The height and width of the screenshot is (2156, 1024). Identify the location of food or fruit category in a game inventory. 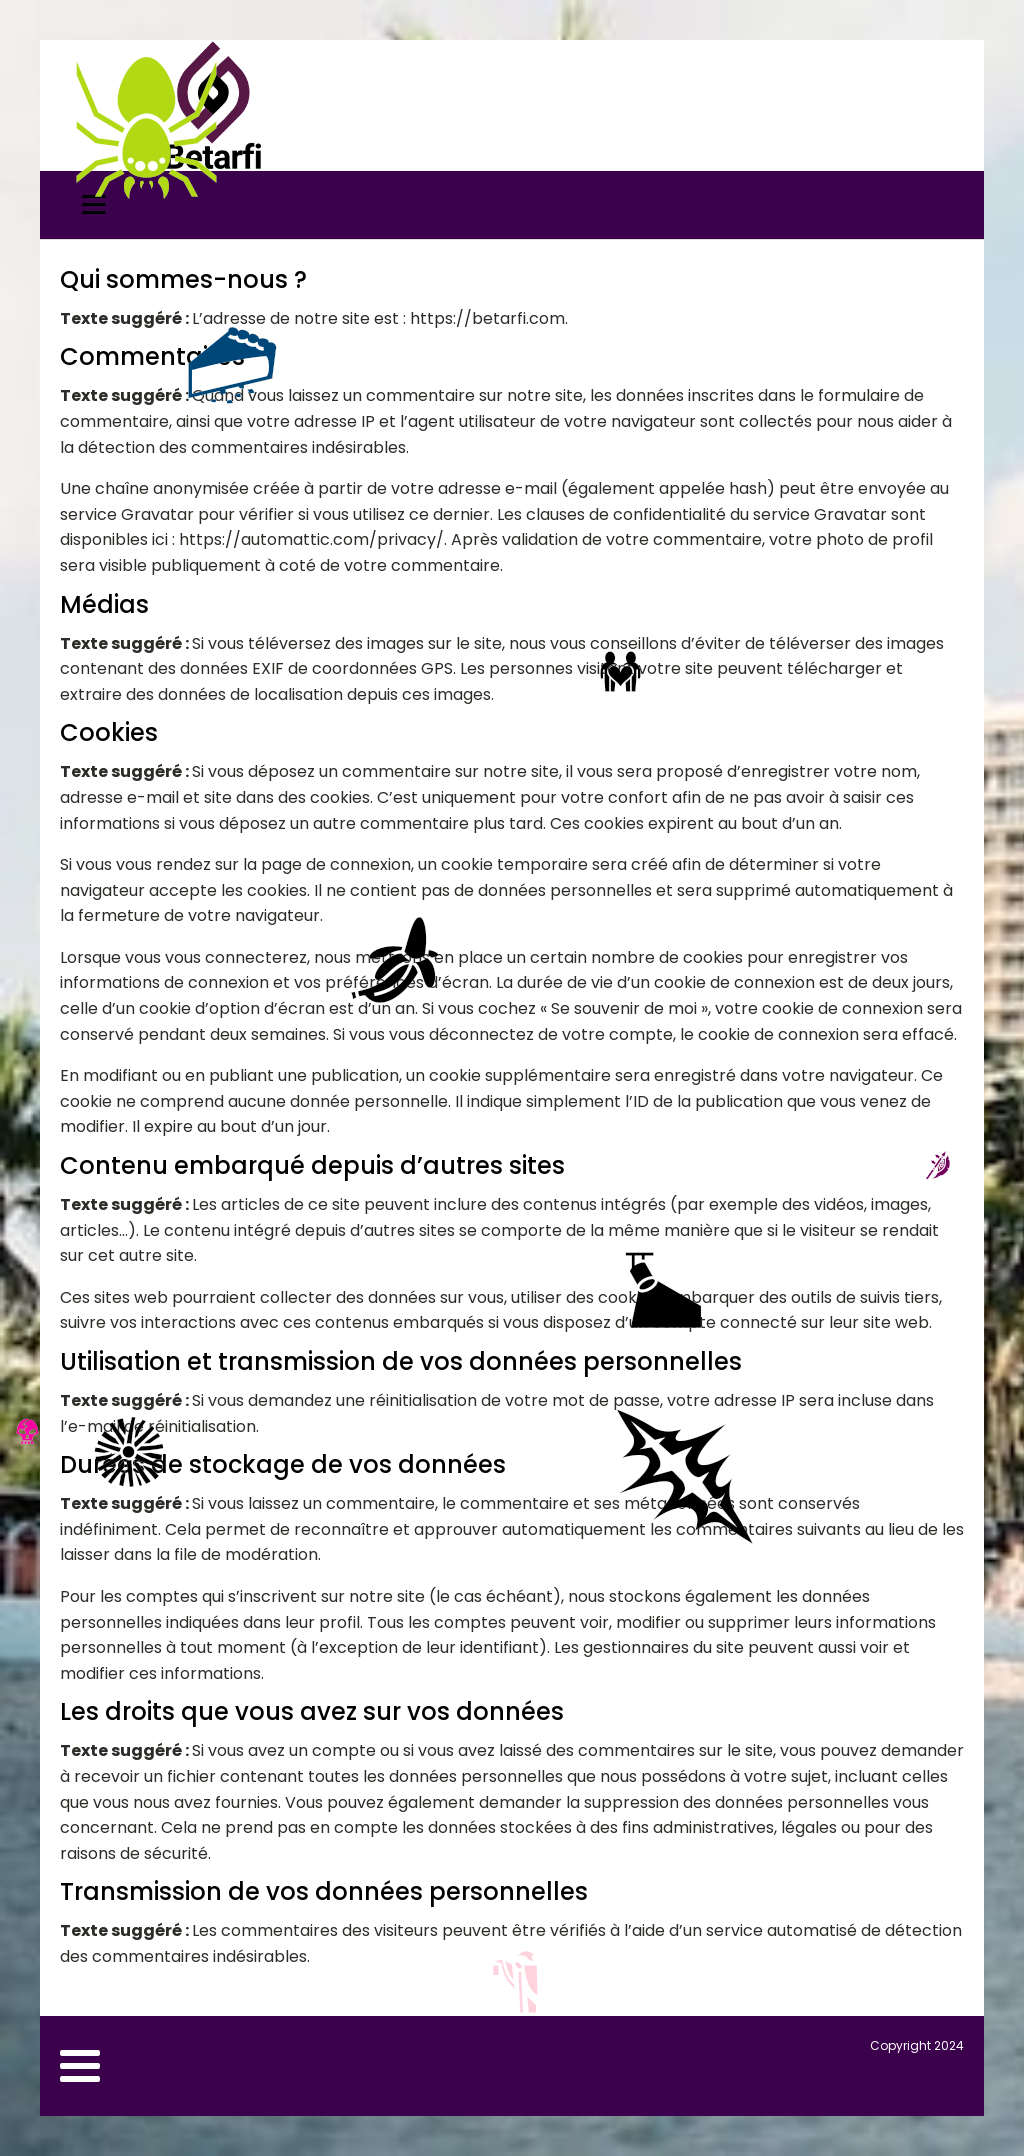
(395, 960).